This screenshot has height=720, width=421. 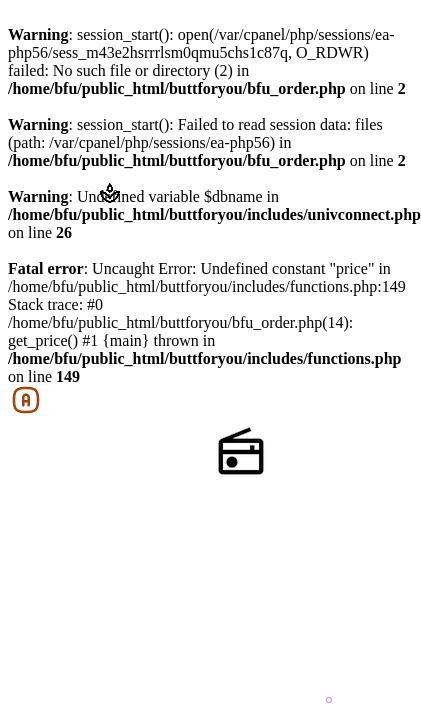 I want to click on select font style or text option A, so click(x=26, y=400).